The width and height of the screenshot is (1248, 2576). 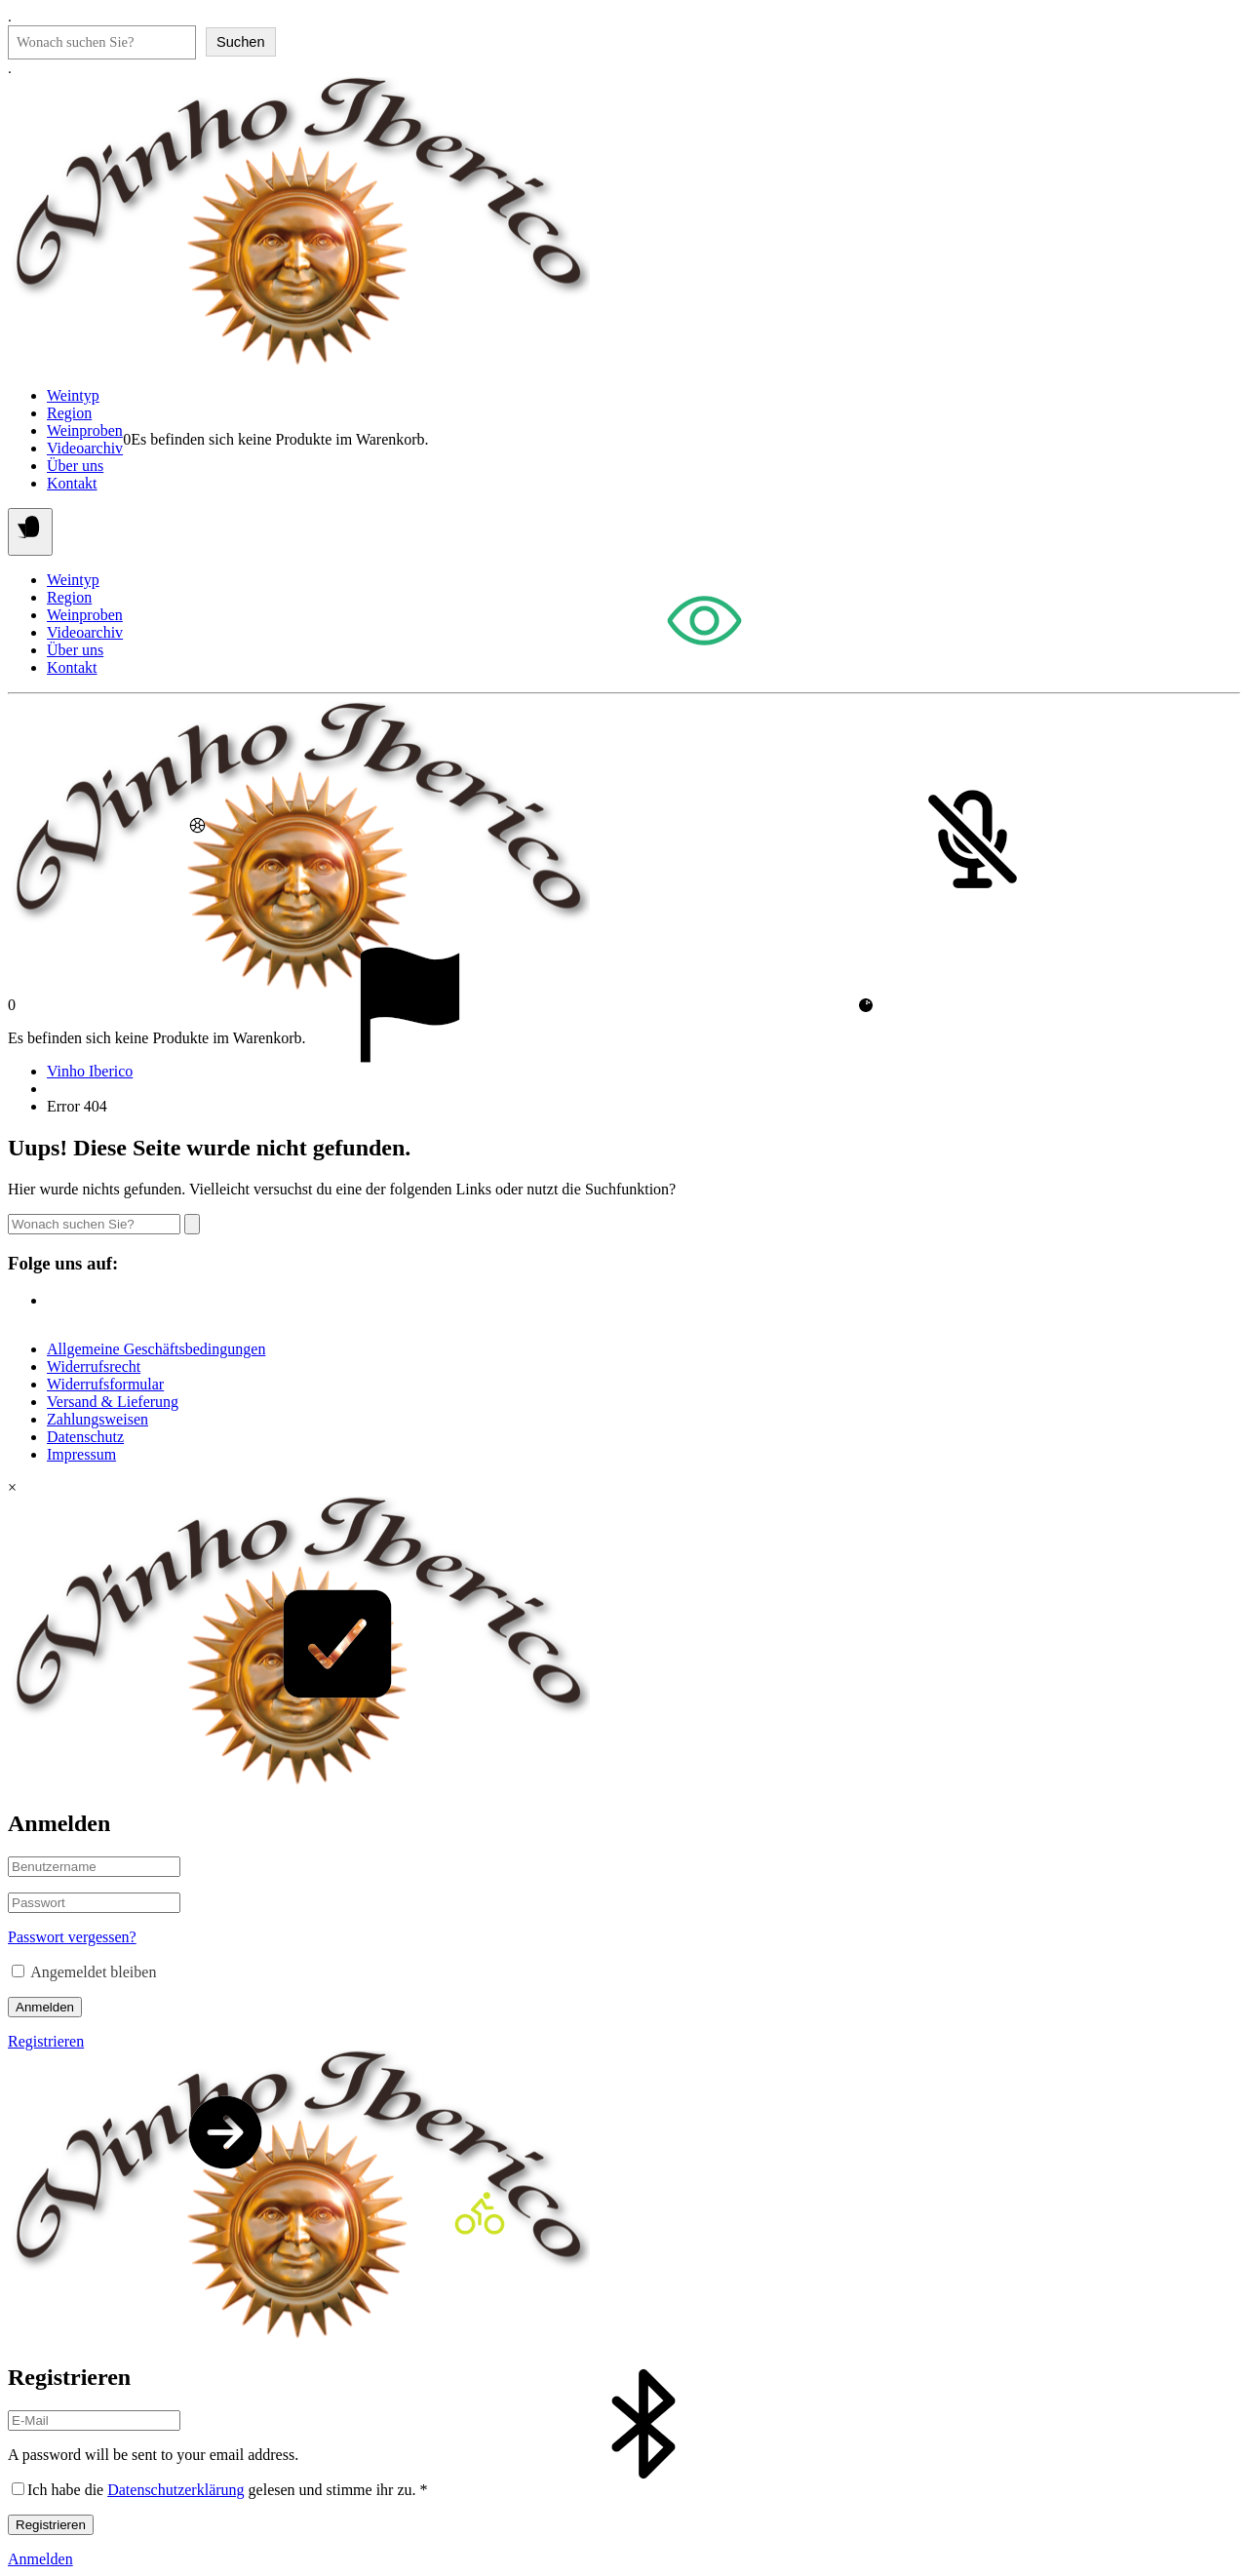 I want to click on toggle bluetooth connectivity on or off, so click(x=644, y=2424).